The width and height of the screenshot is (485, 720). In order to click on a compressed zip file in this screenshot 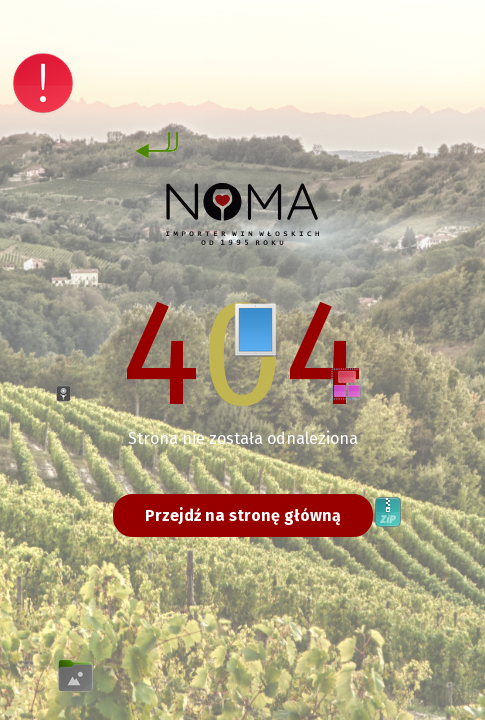, I will do `click(388, 512)`.